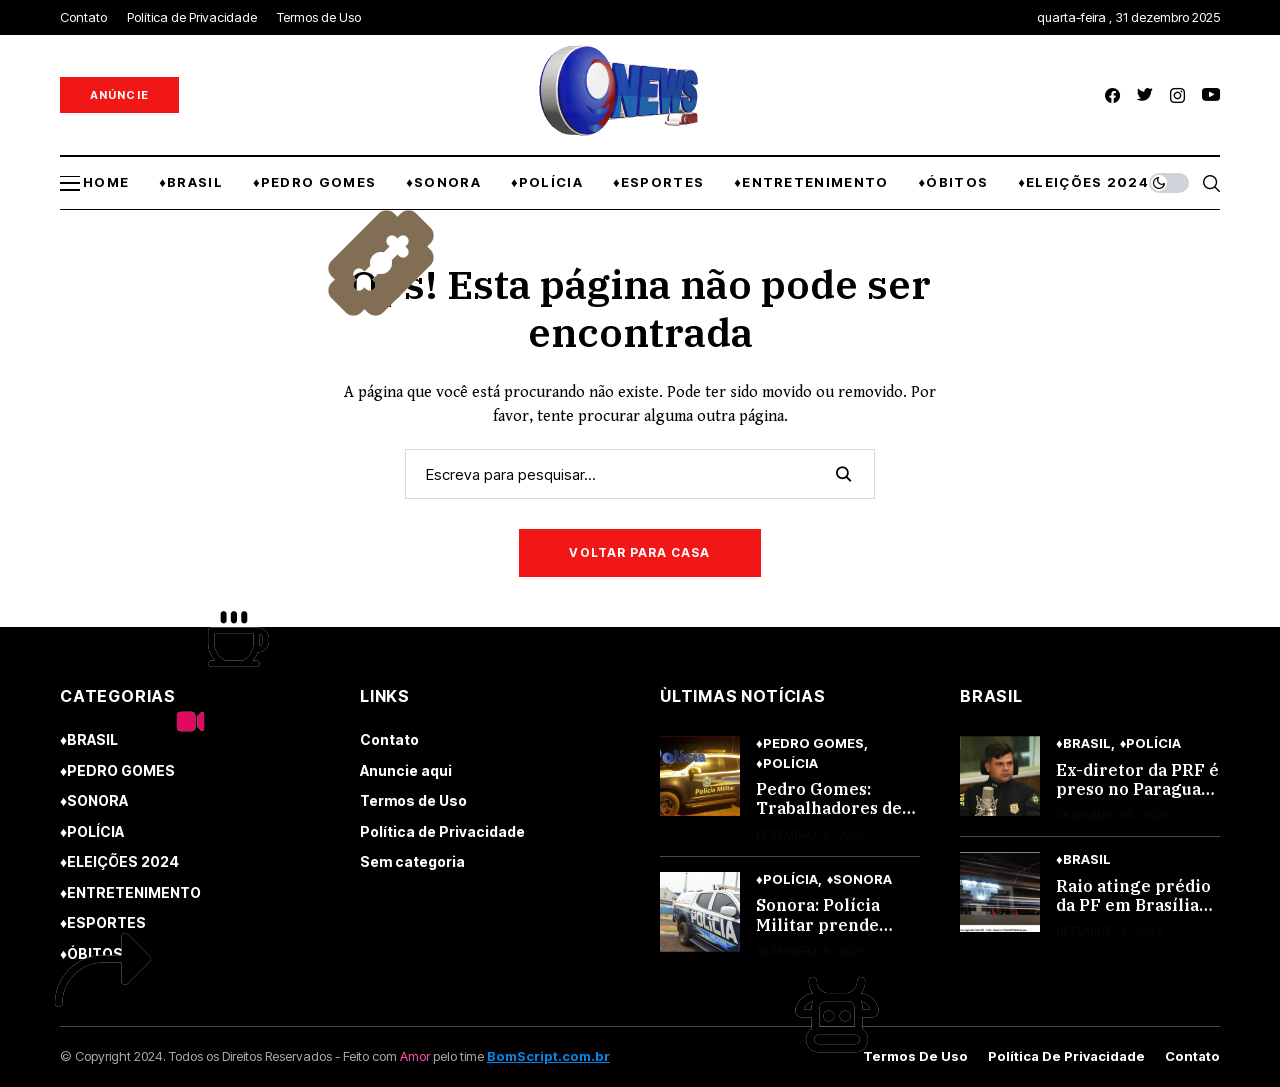  What do you see at coordinates (837, 1016) in the screenshot?
I see `access farm or agriculture features` at bounding box center [837, 1016].